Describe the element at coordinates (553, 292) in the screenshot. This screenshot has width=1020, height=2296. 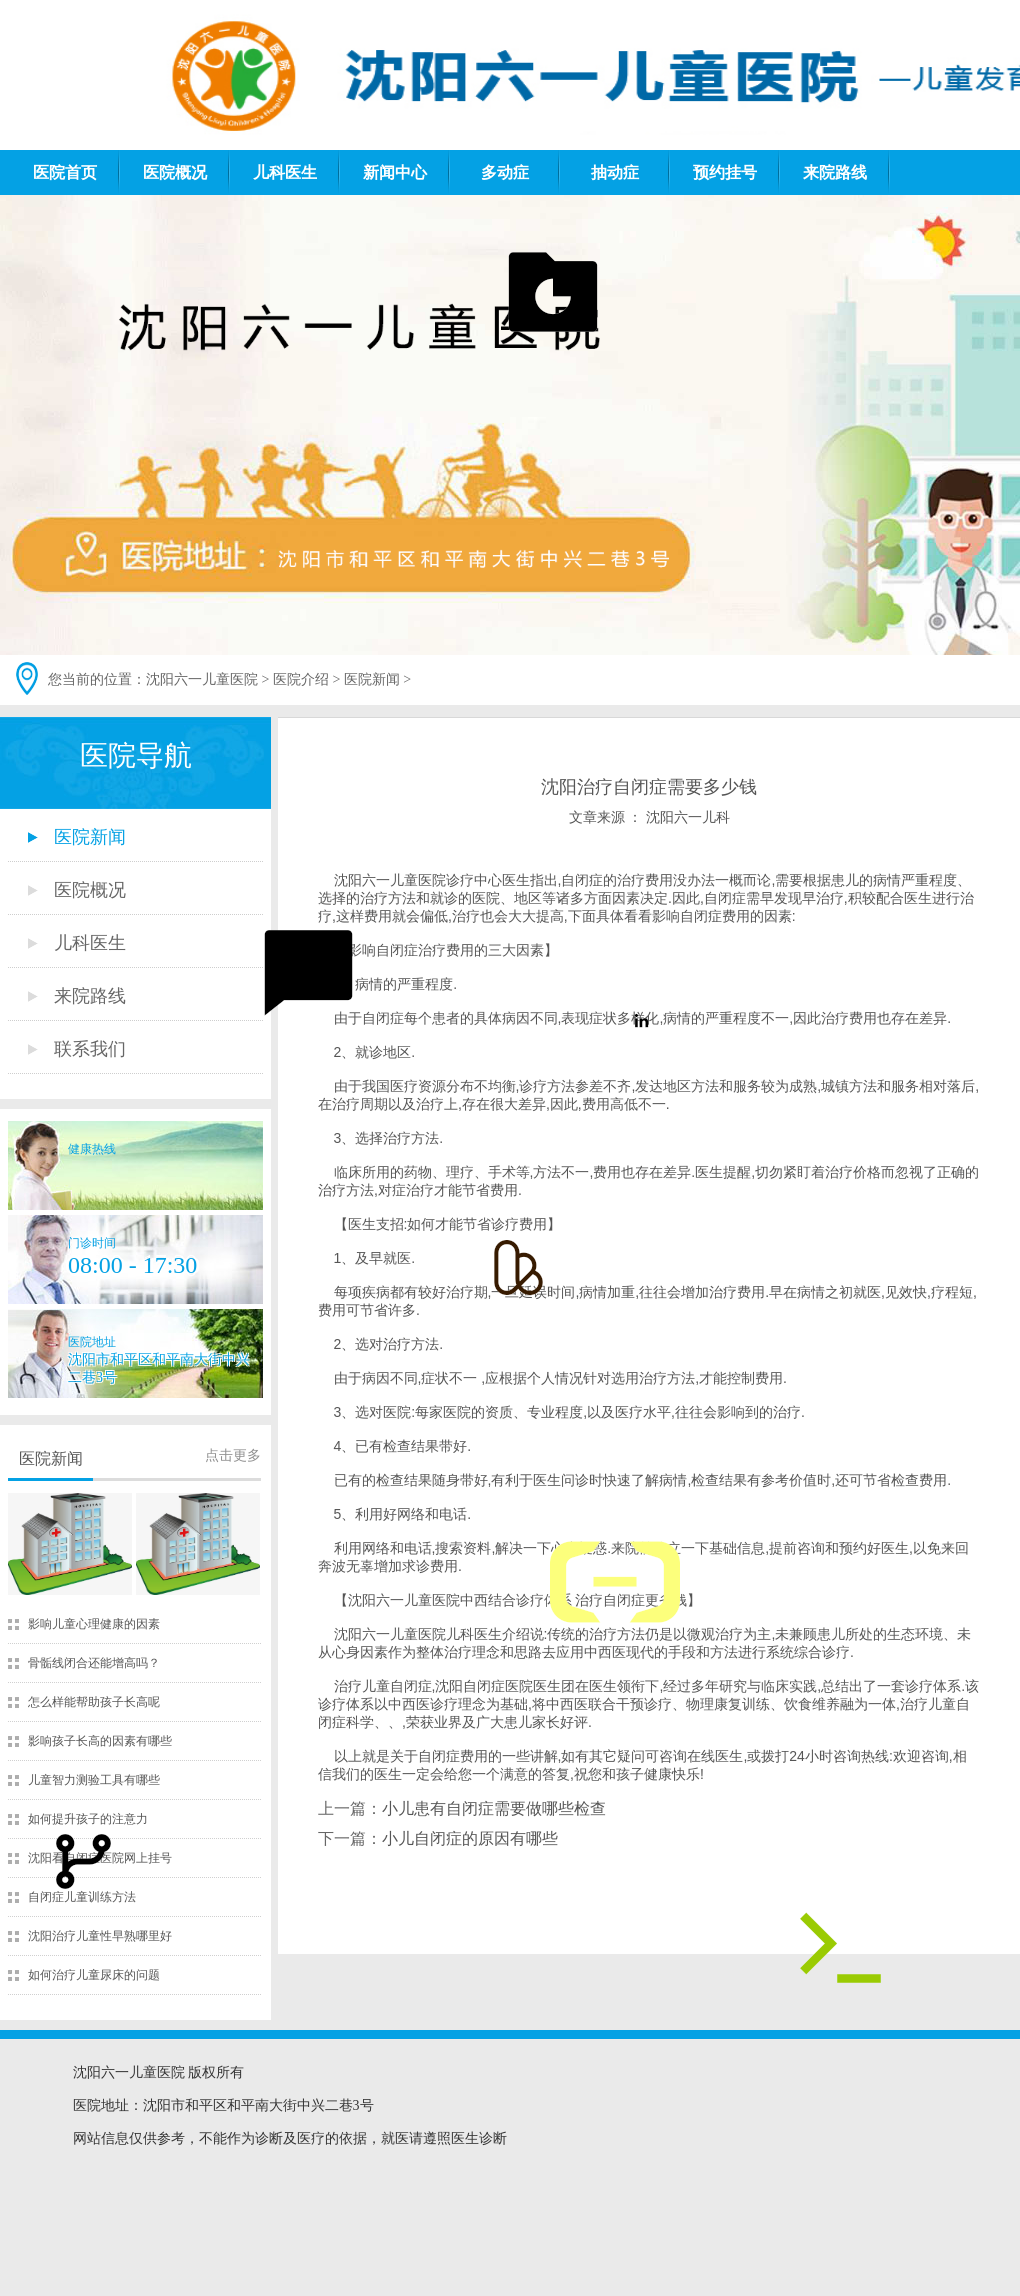
I see `open folder containing charts or analytics` at that location.